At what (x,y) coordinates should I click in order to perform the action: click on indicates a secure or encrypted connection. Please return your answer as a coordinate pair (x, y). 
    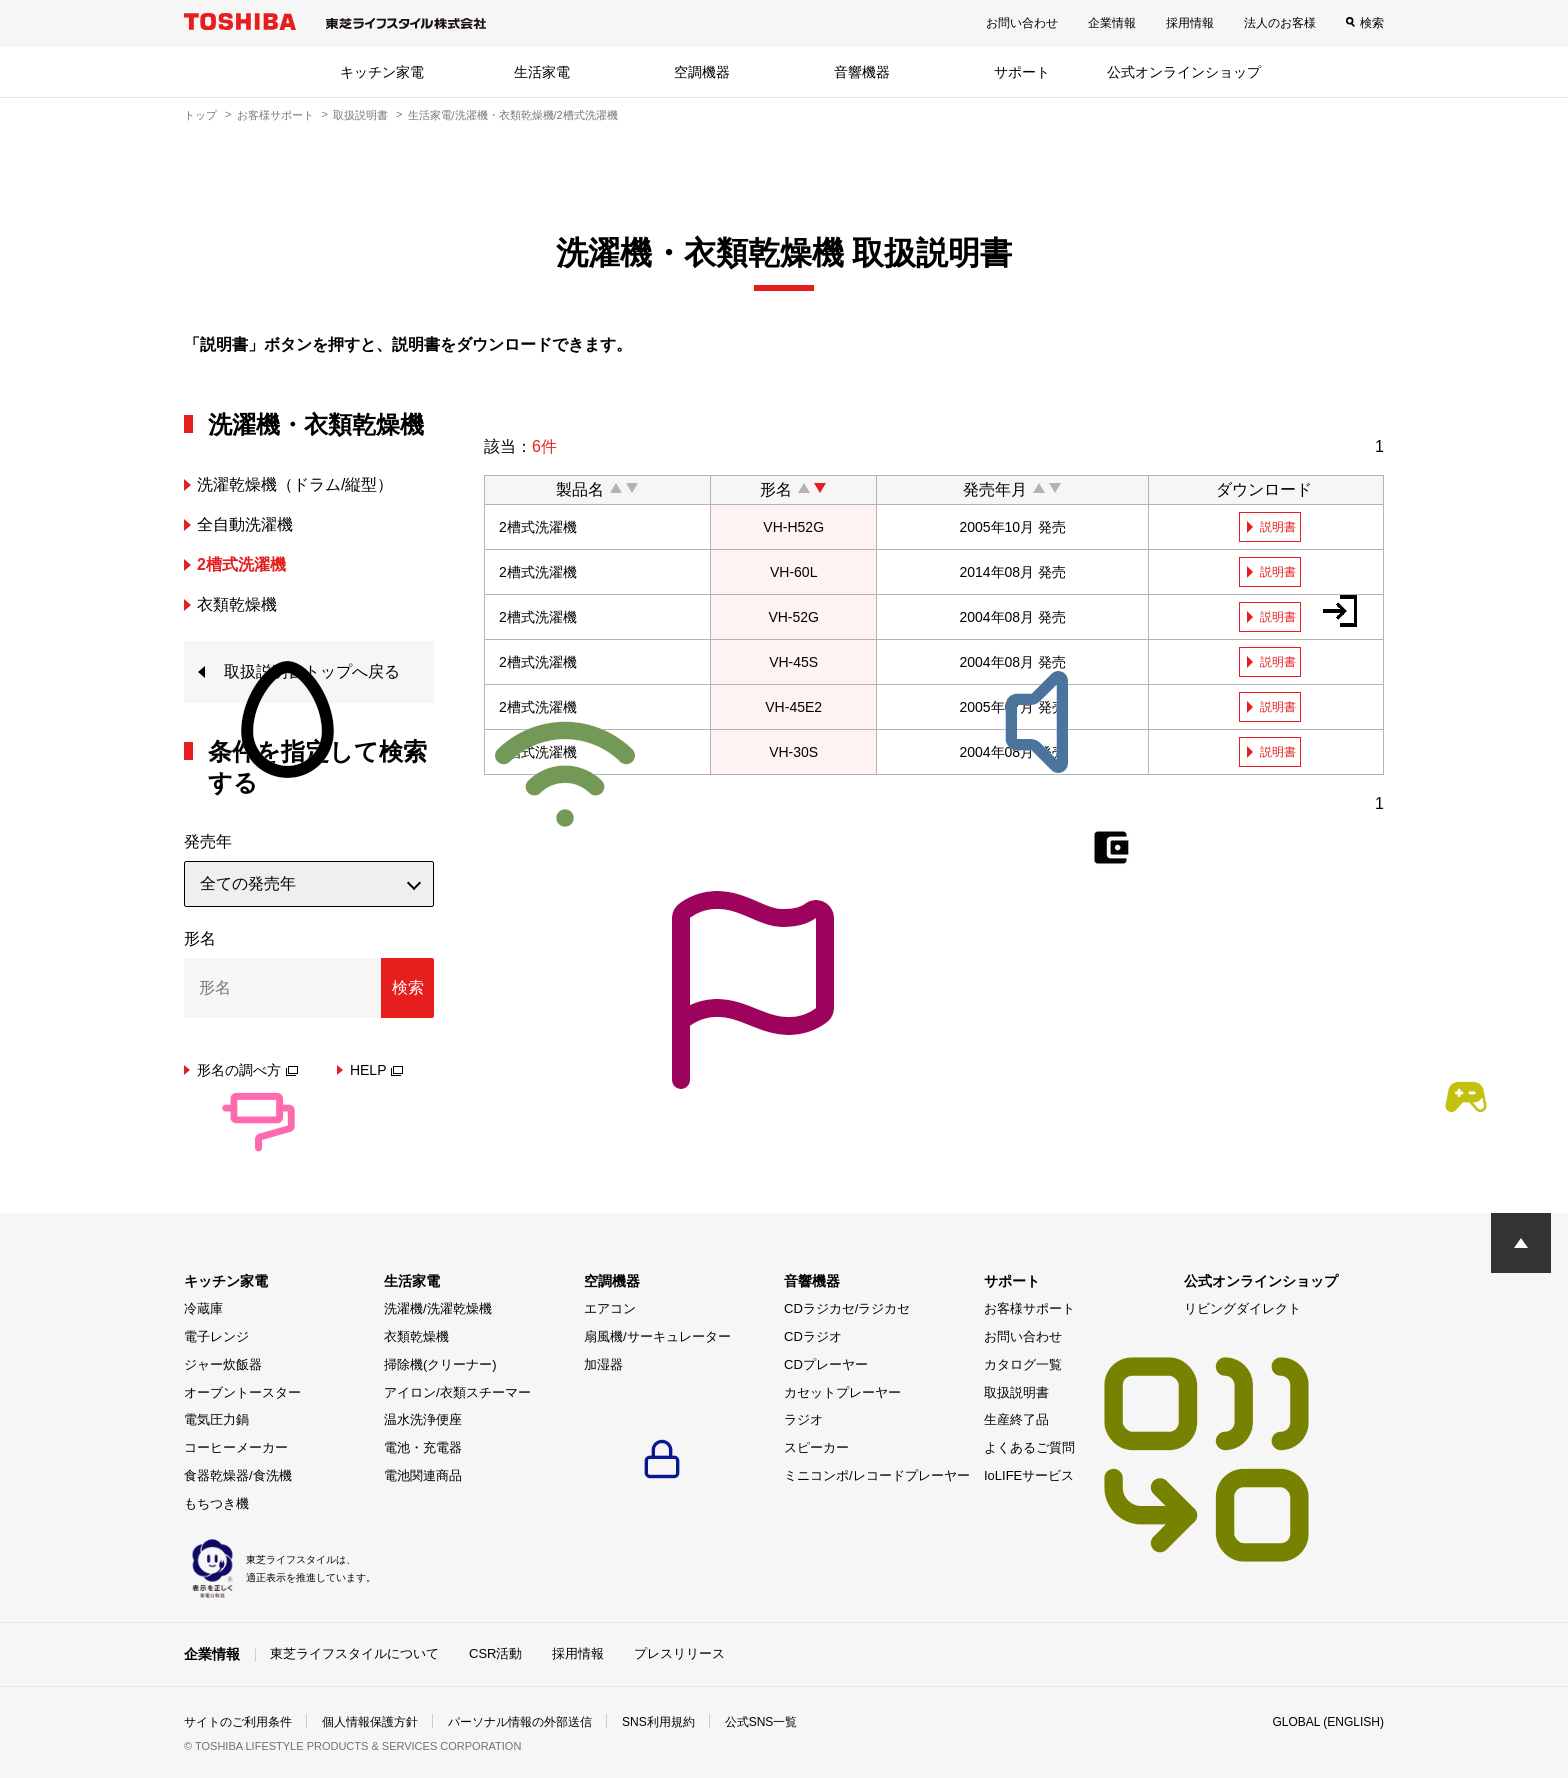
    Looking at the image, I should click on (662, 1459).